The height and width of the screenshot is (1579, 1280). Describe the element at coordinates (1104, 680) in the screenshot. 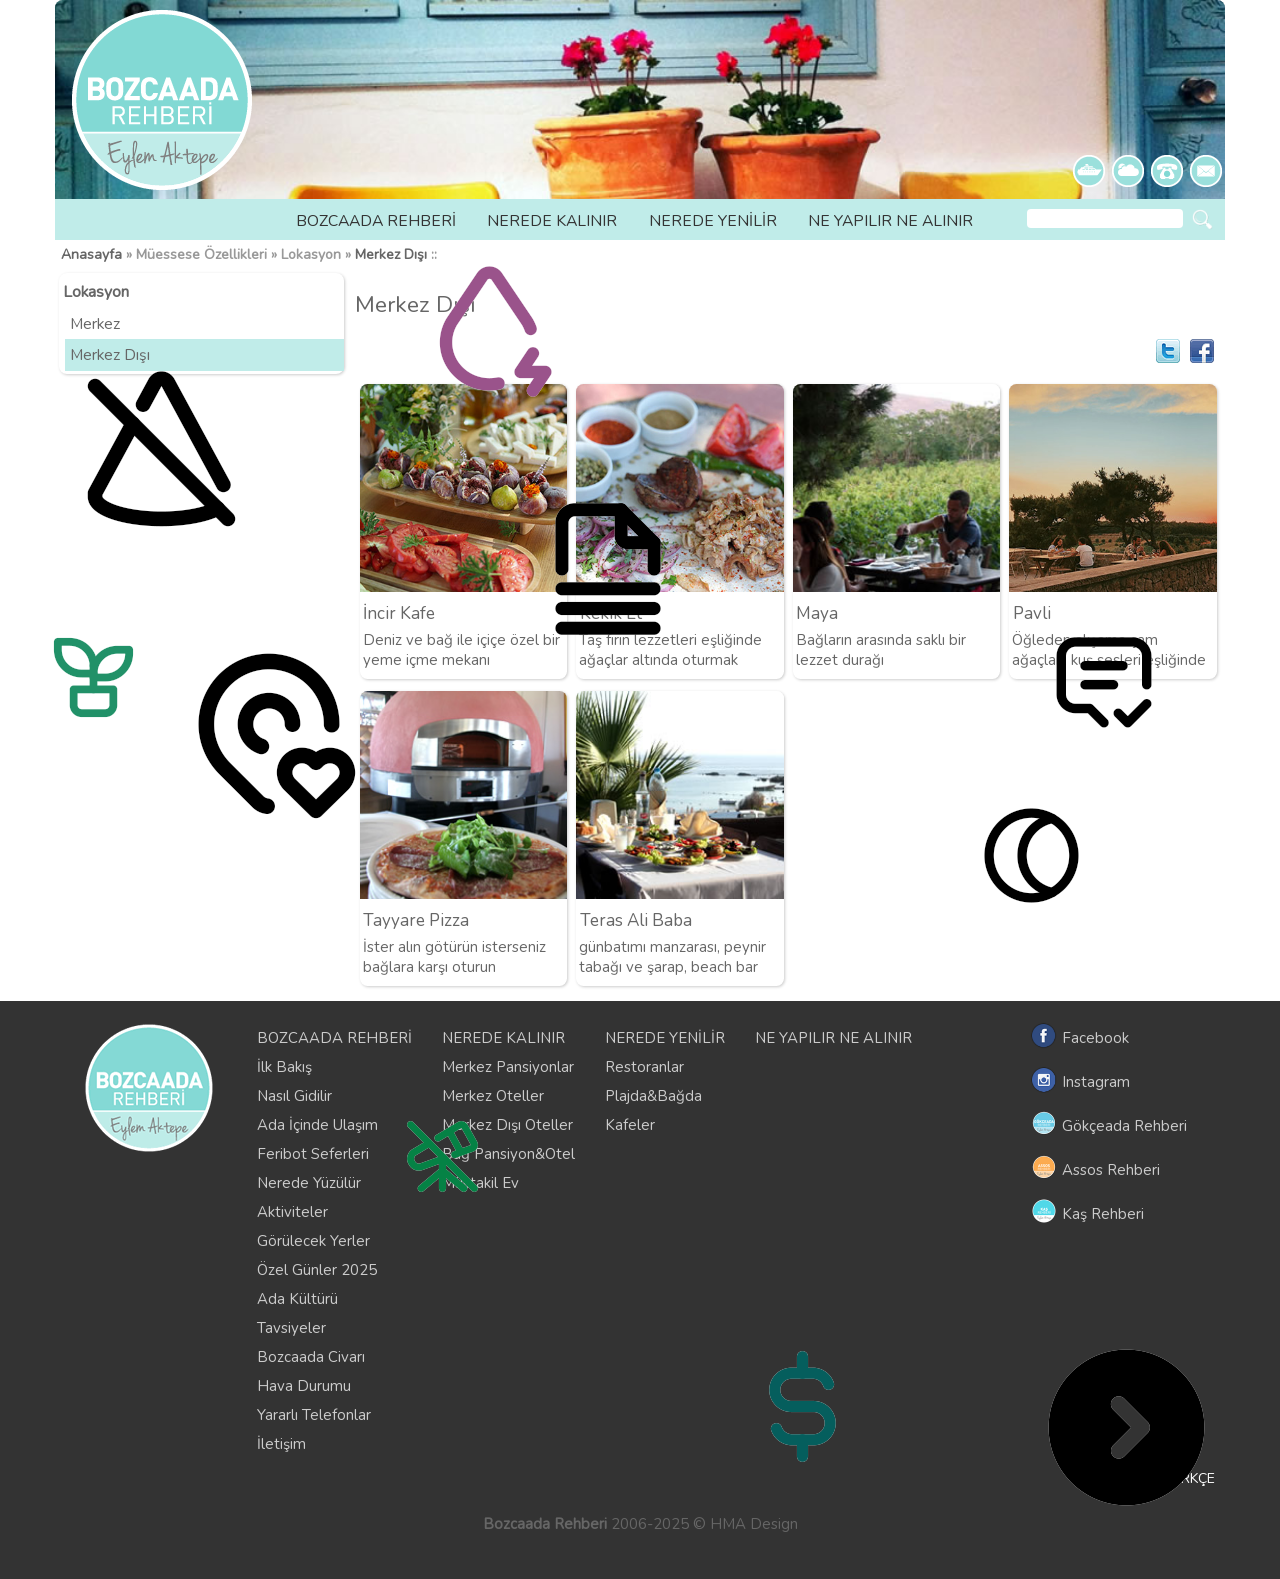

I see `message sent successfully` at that location.